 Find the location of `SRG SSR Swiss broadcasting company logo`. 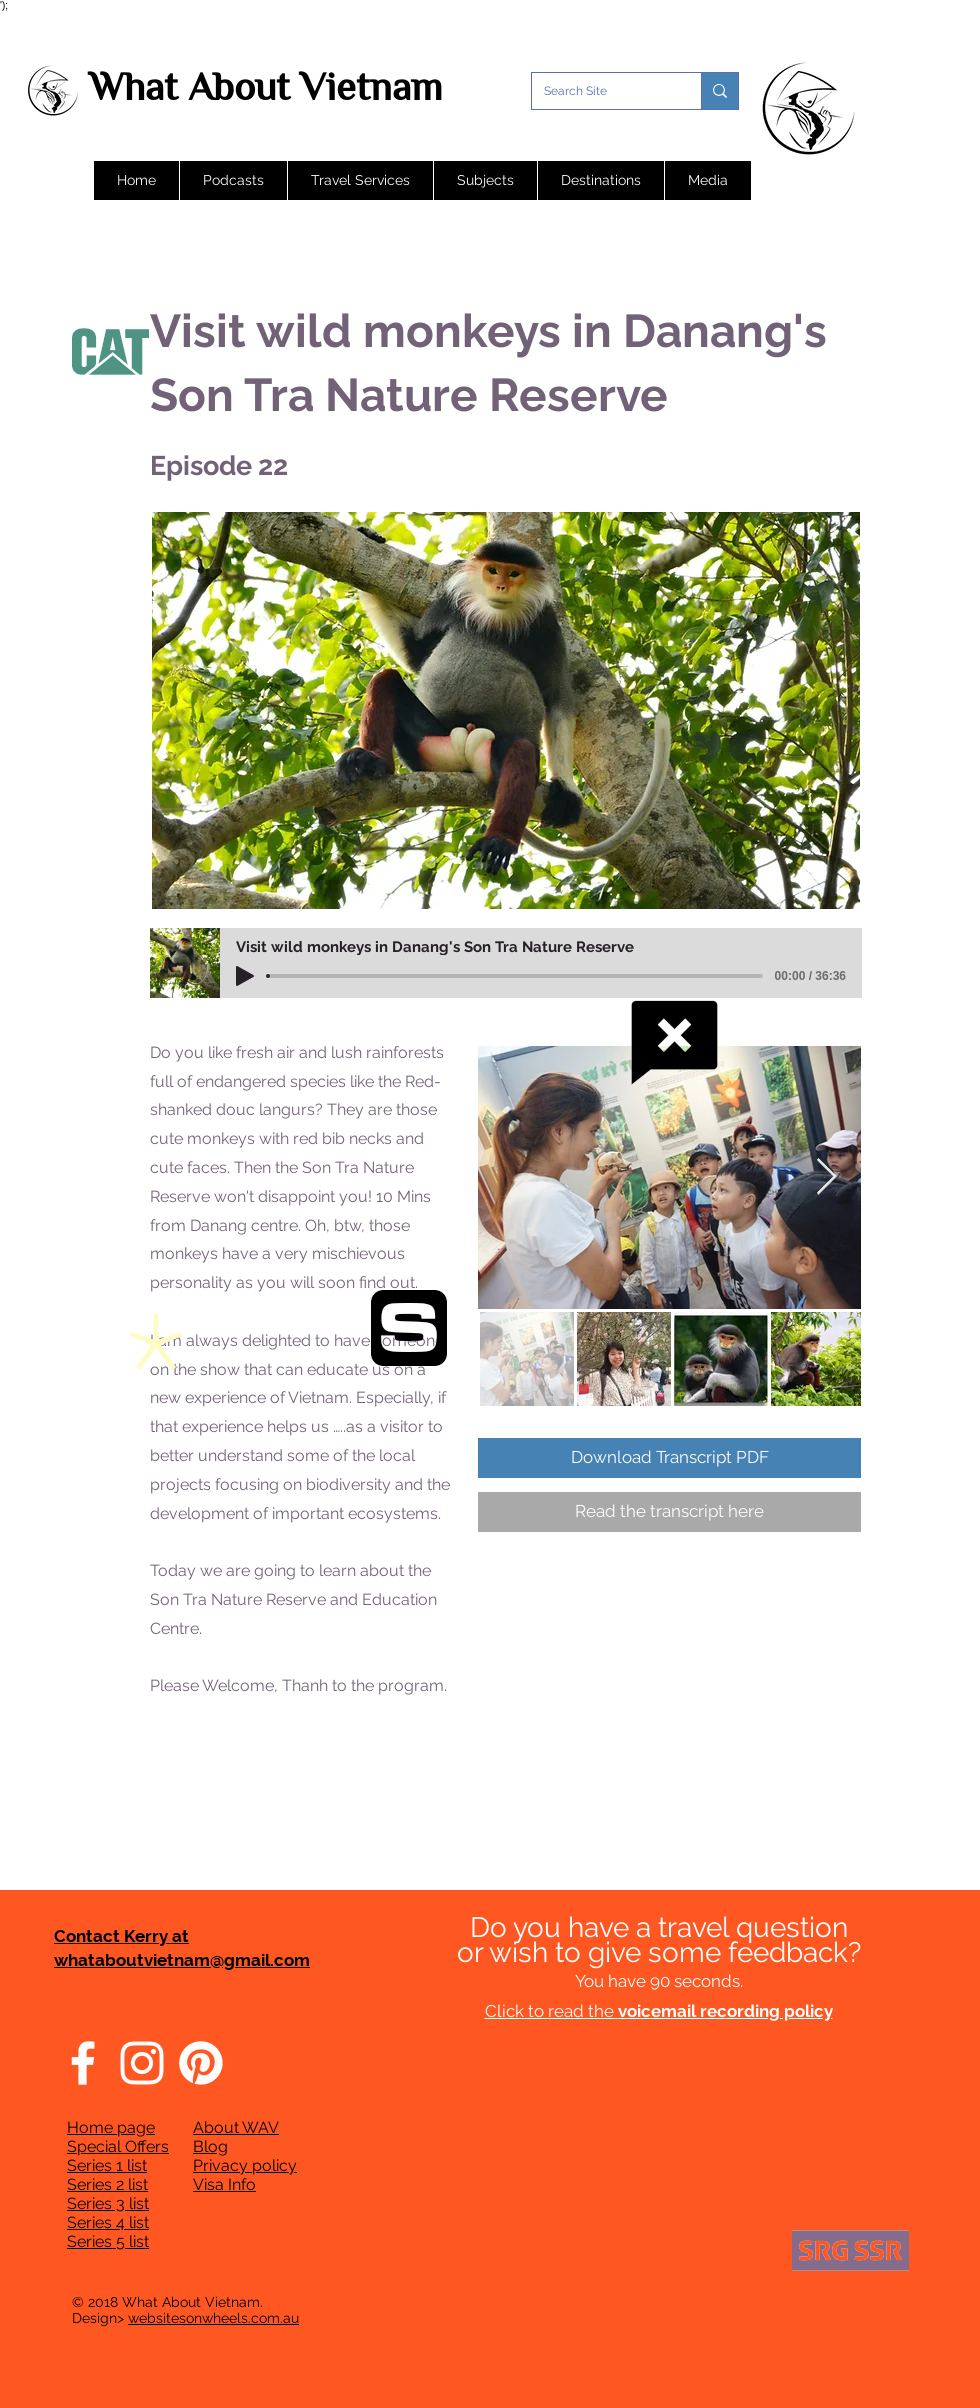

SRG SSR Swiss broadcasting company logo is located at coordinates (850, 2250).